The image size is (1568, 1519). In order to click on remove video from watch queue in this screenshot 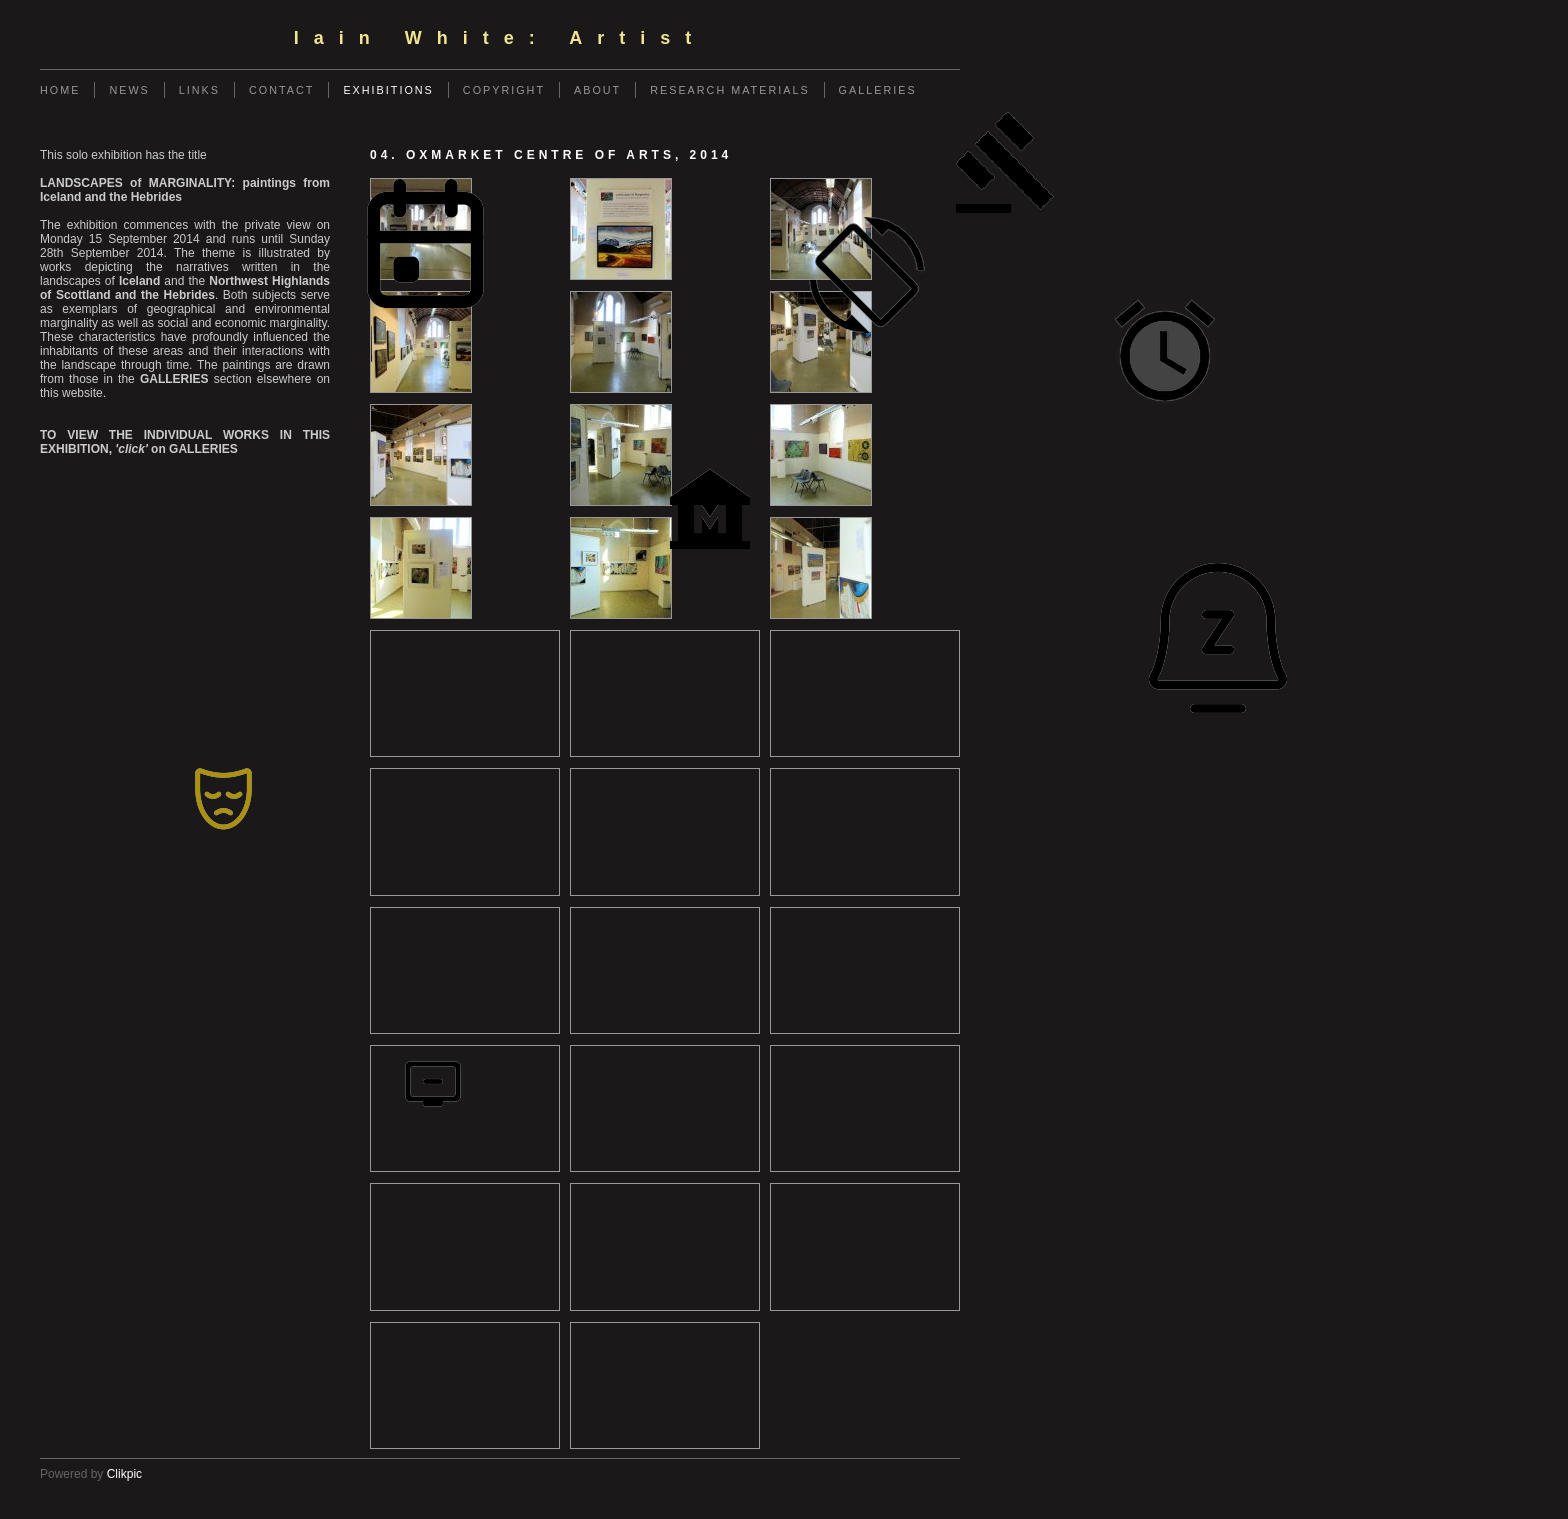, I will do `click(433, 1084)`.